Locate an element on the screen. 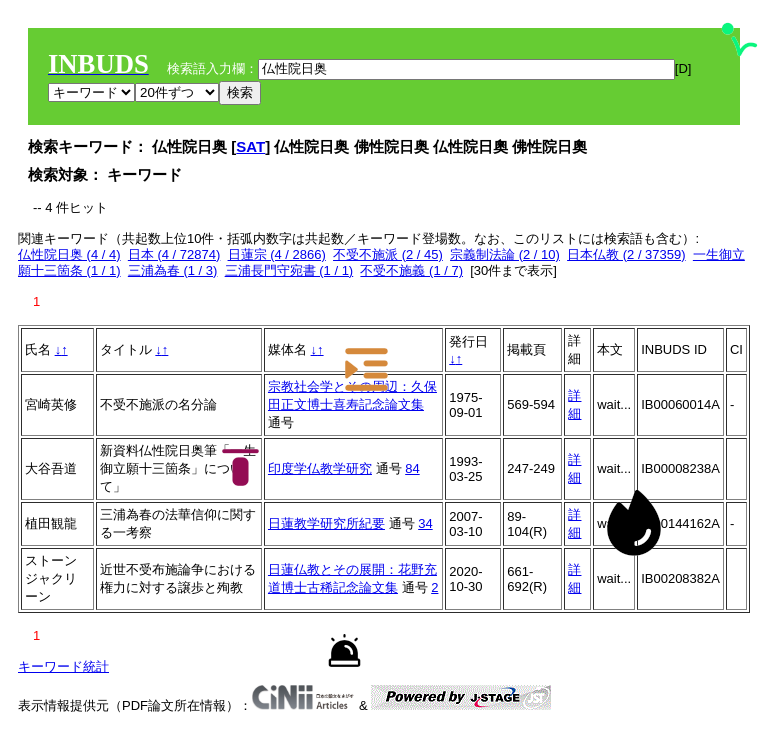 Image resolution: width=768 pixels, height=732 pixels. indicates trending or popular content is located at coordinates (634, 524).